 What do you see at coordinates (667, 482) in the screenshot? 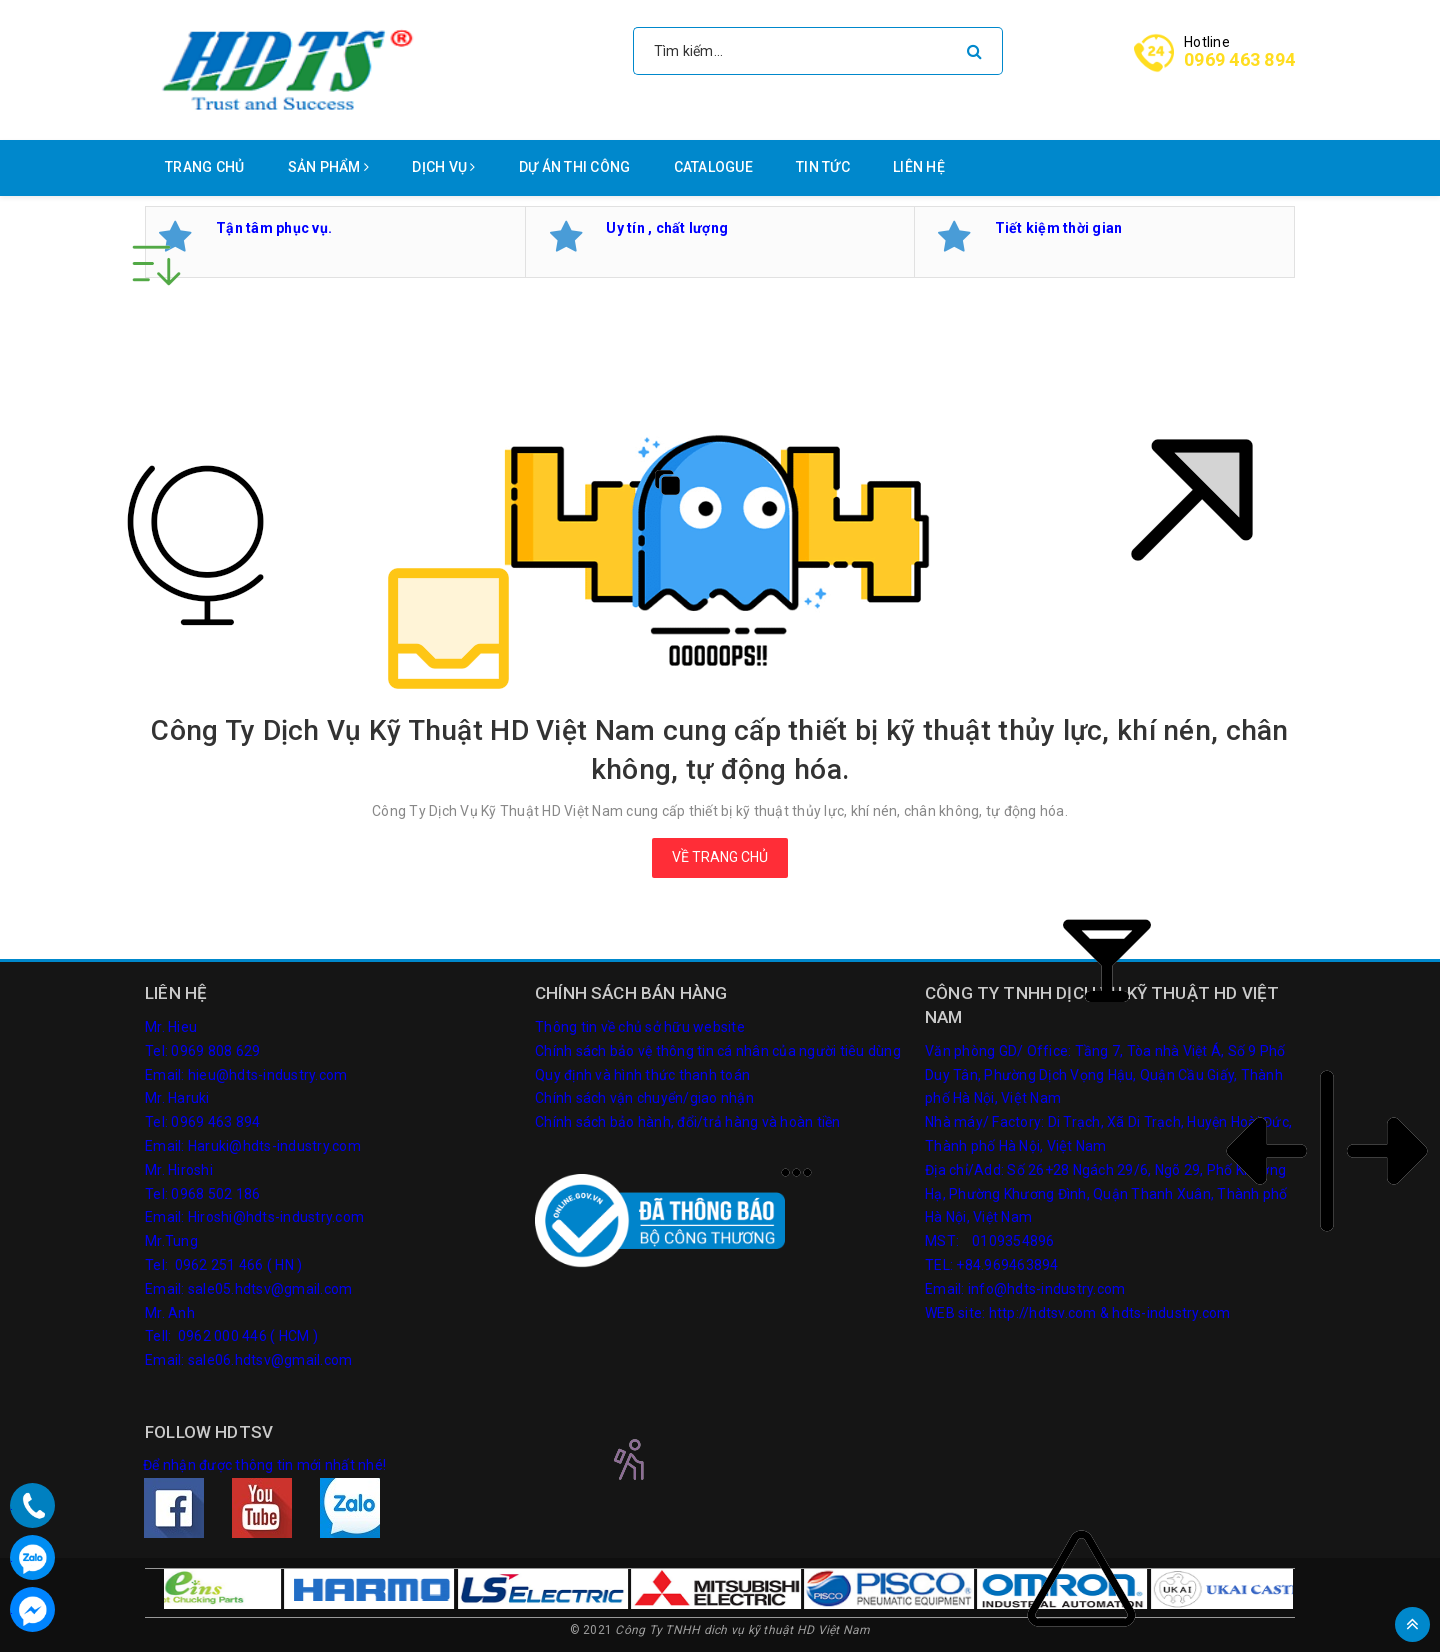
I see `copy to clipboard` at bounding box center [667, 482].